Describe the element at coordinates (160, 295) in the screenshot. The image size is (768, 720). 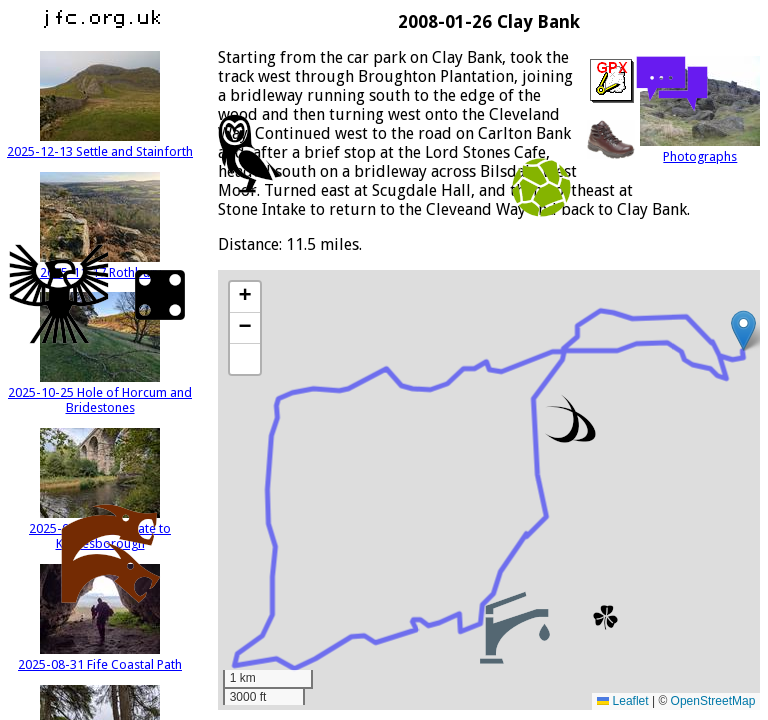
I see `roll the dice or randomize` at that location.